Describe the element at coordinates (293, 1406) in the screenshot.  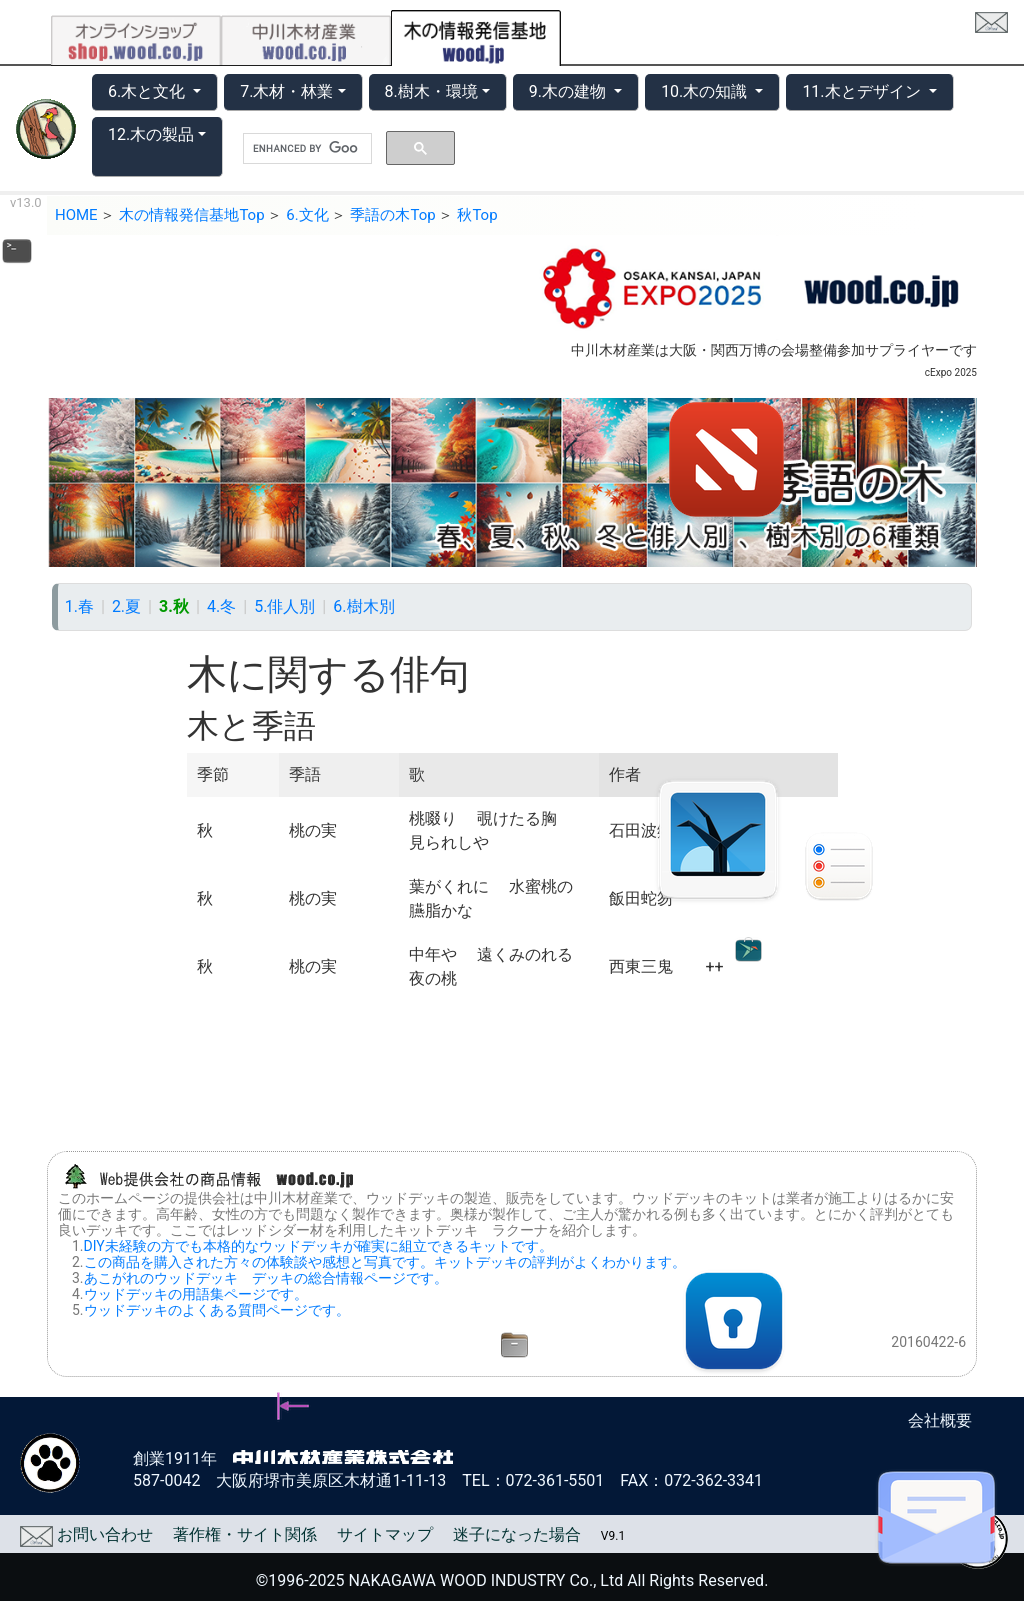
I see `go to the first item in a list or sequence` at that location.